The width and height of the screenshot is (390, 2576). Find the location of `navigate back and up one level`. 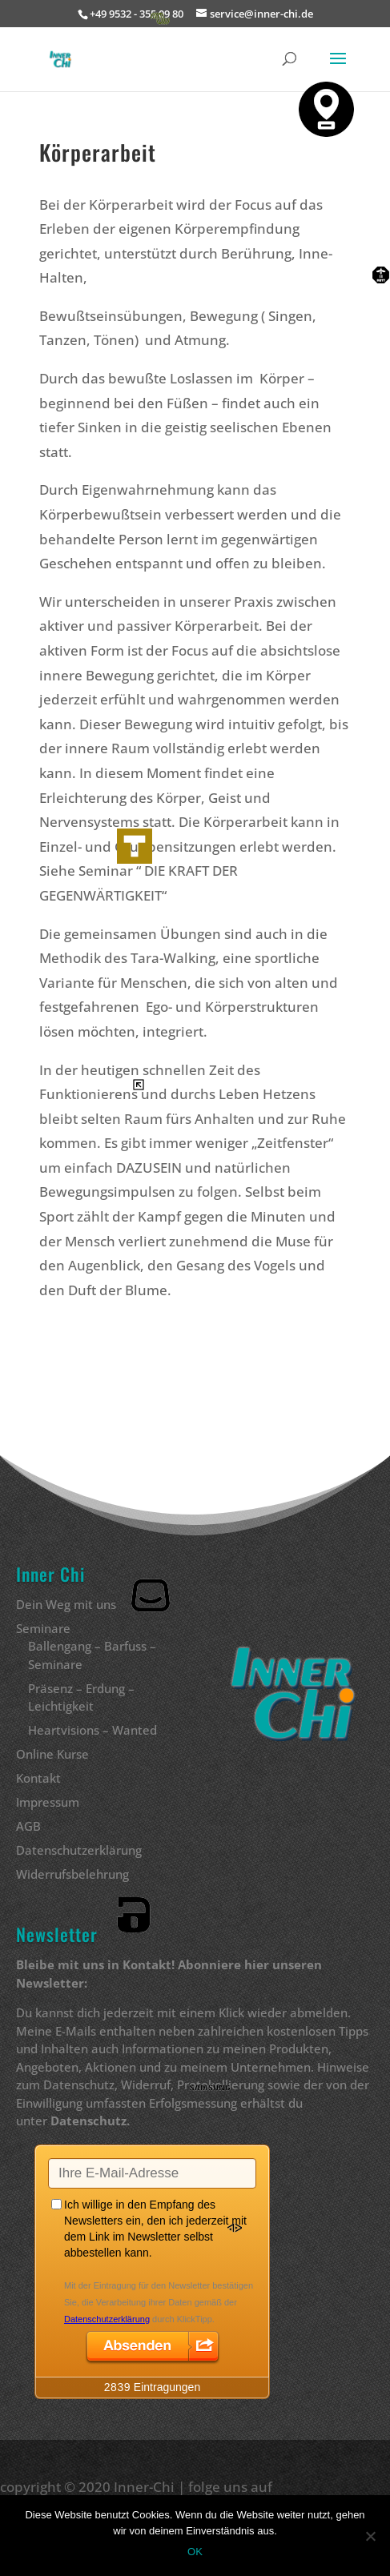

navigate back and up one level is located at coordinates (139, 1085).